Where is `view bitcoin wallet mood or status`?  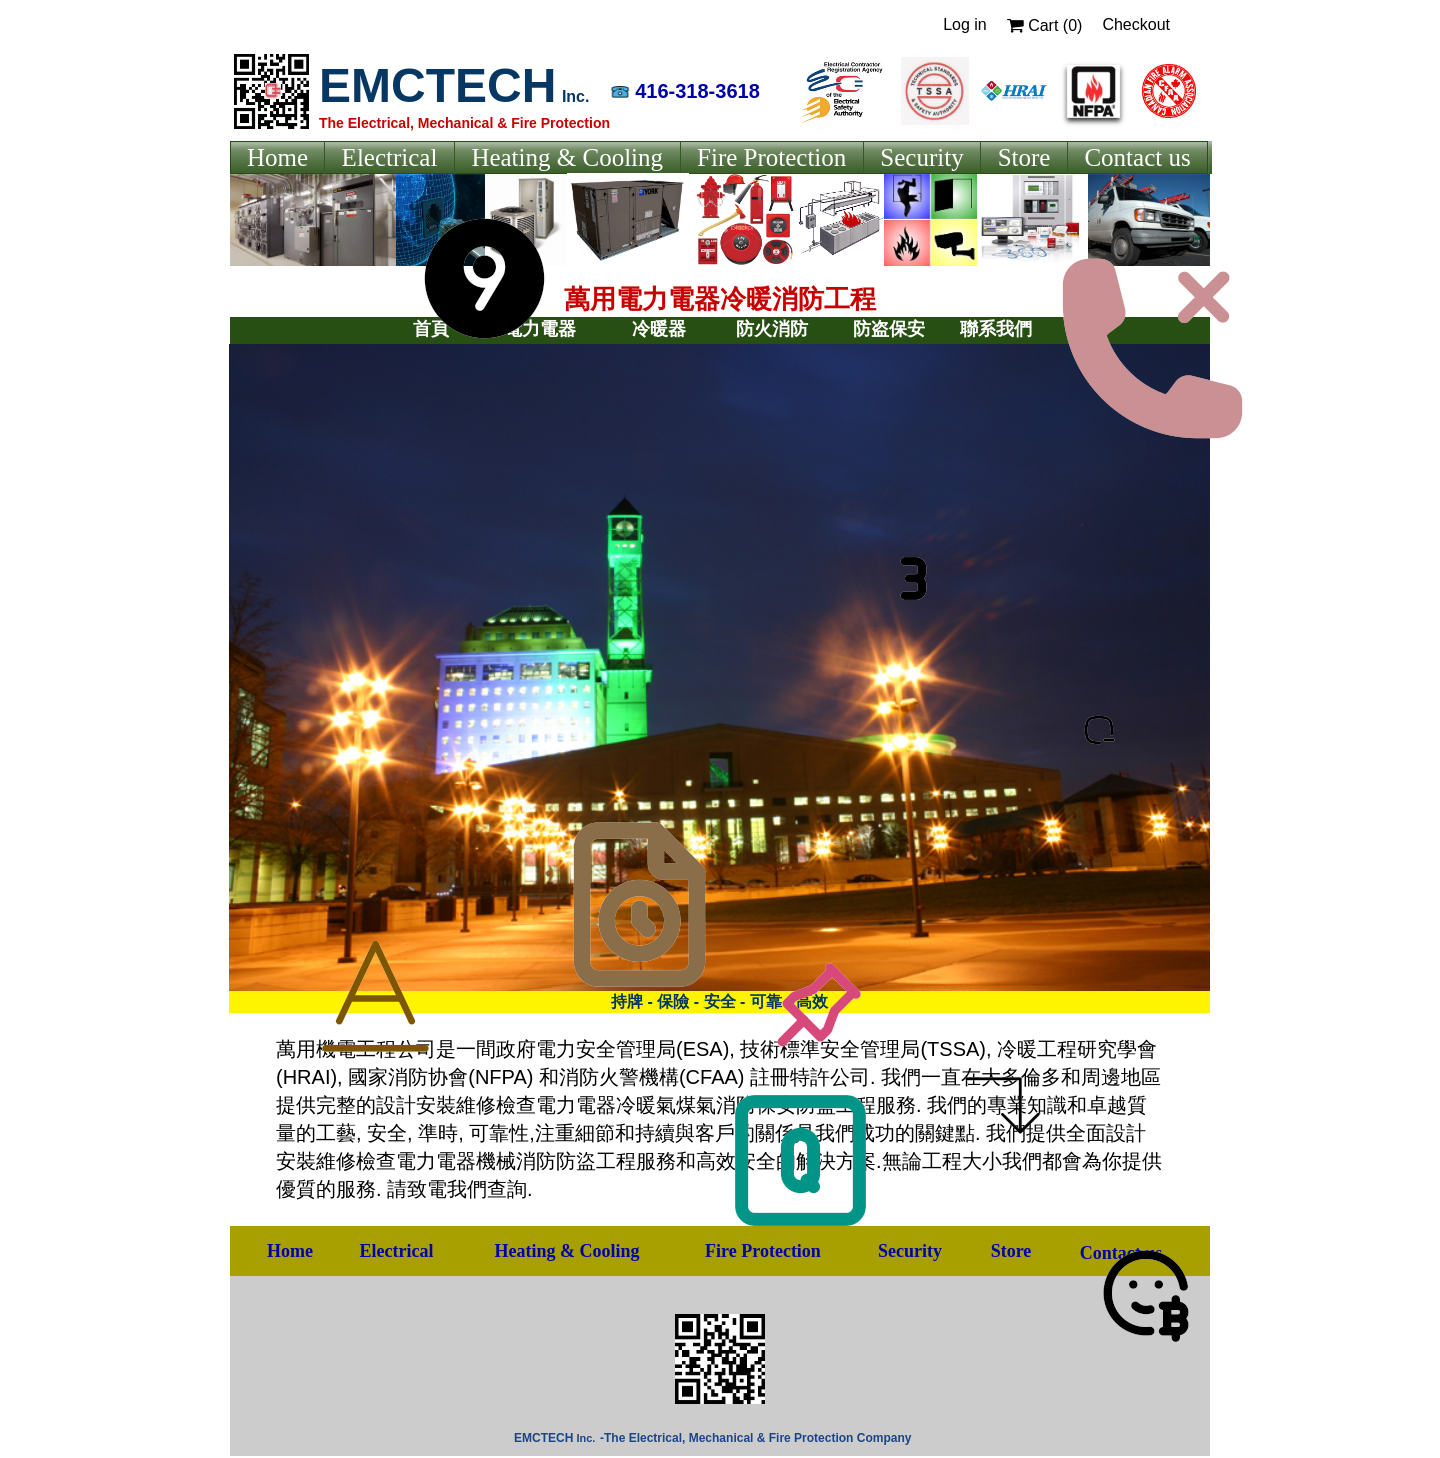
view bitcoin wallet mood or status is located at coordinates (1146, 1293).